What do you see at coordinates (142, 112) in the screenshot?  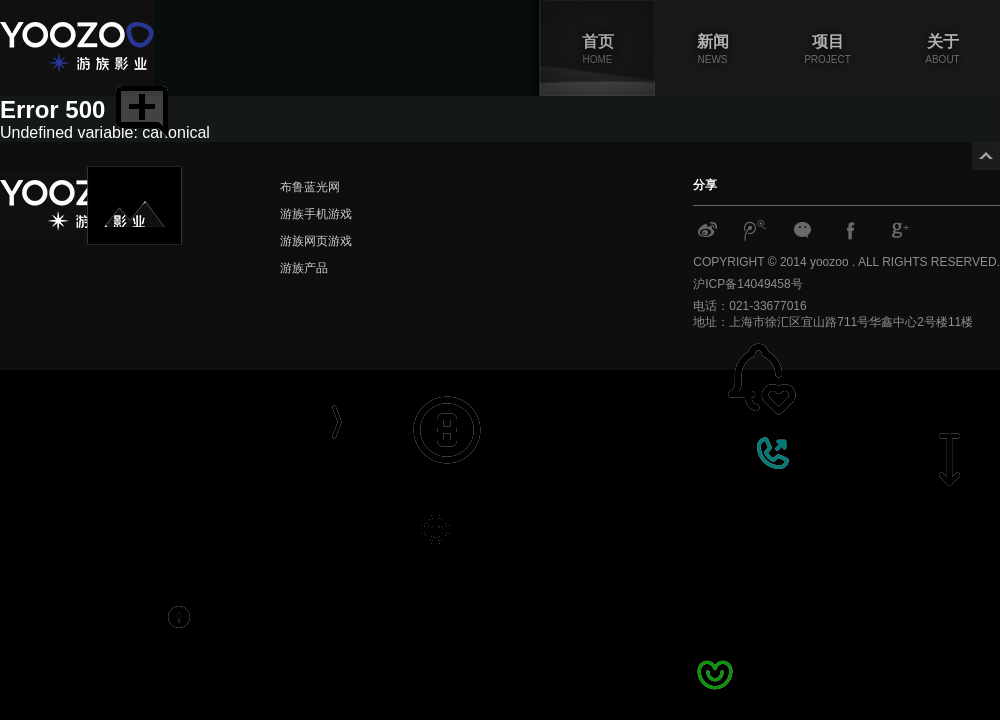 I see `add a new comment` at bounding box center [142, 112].